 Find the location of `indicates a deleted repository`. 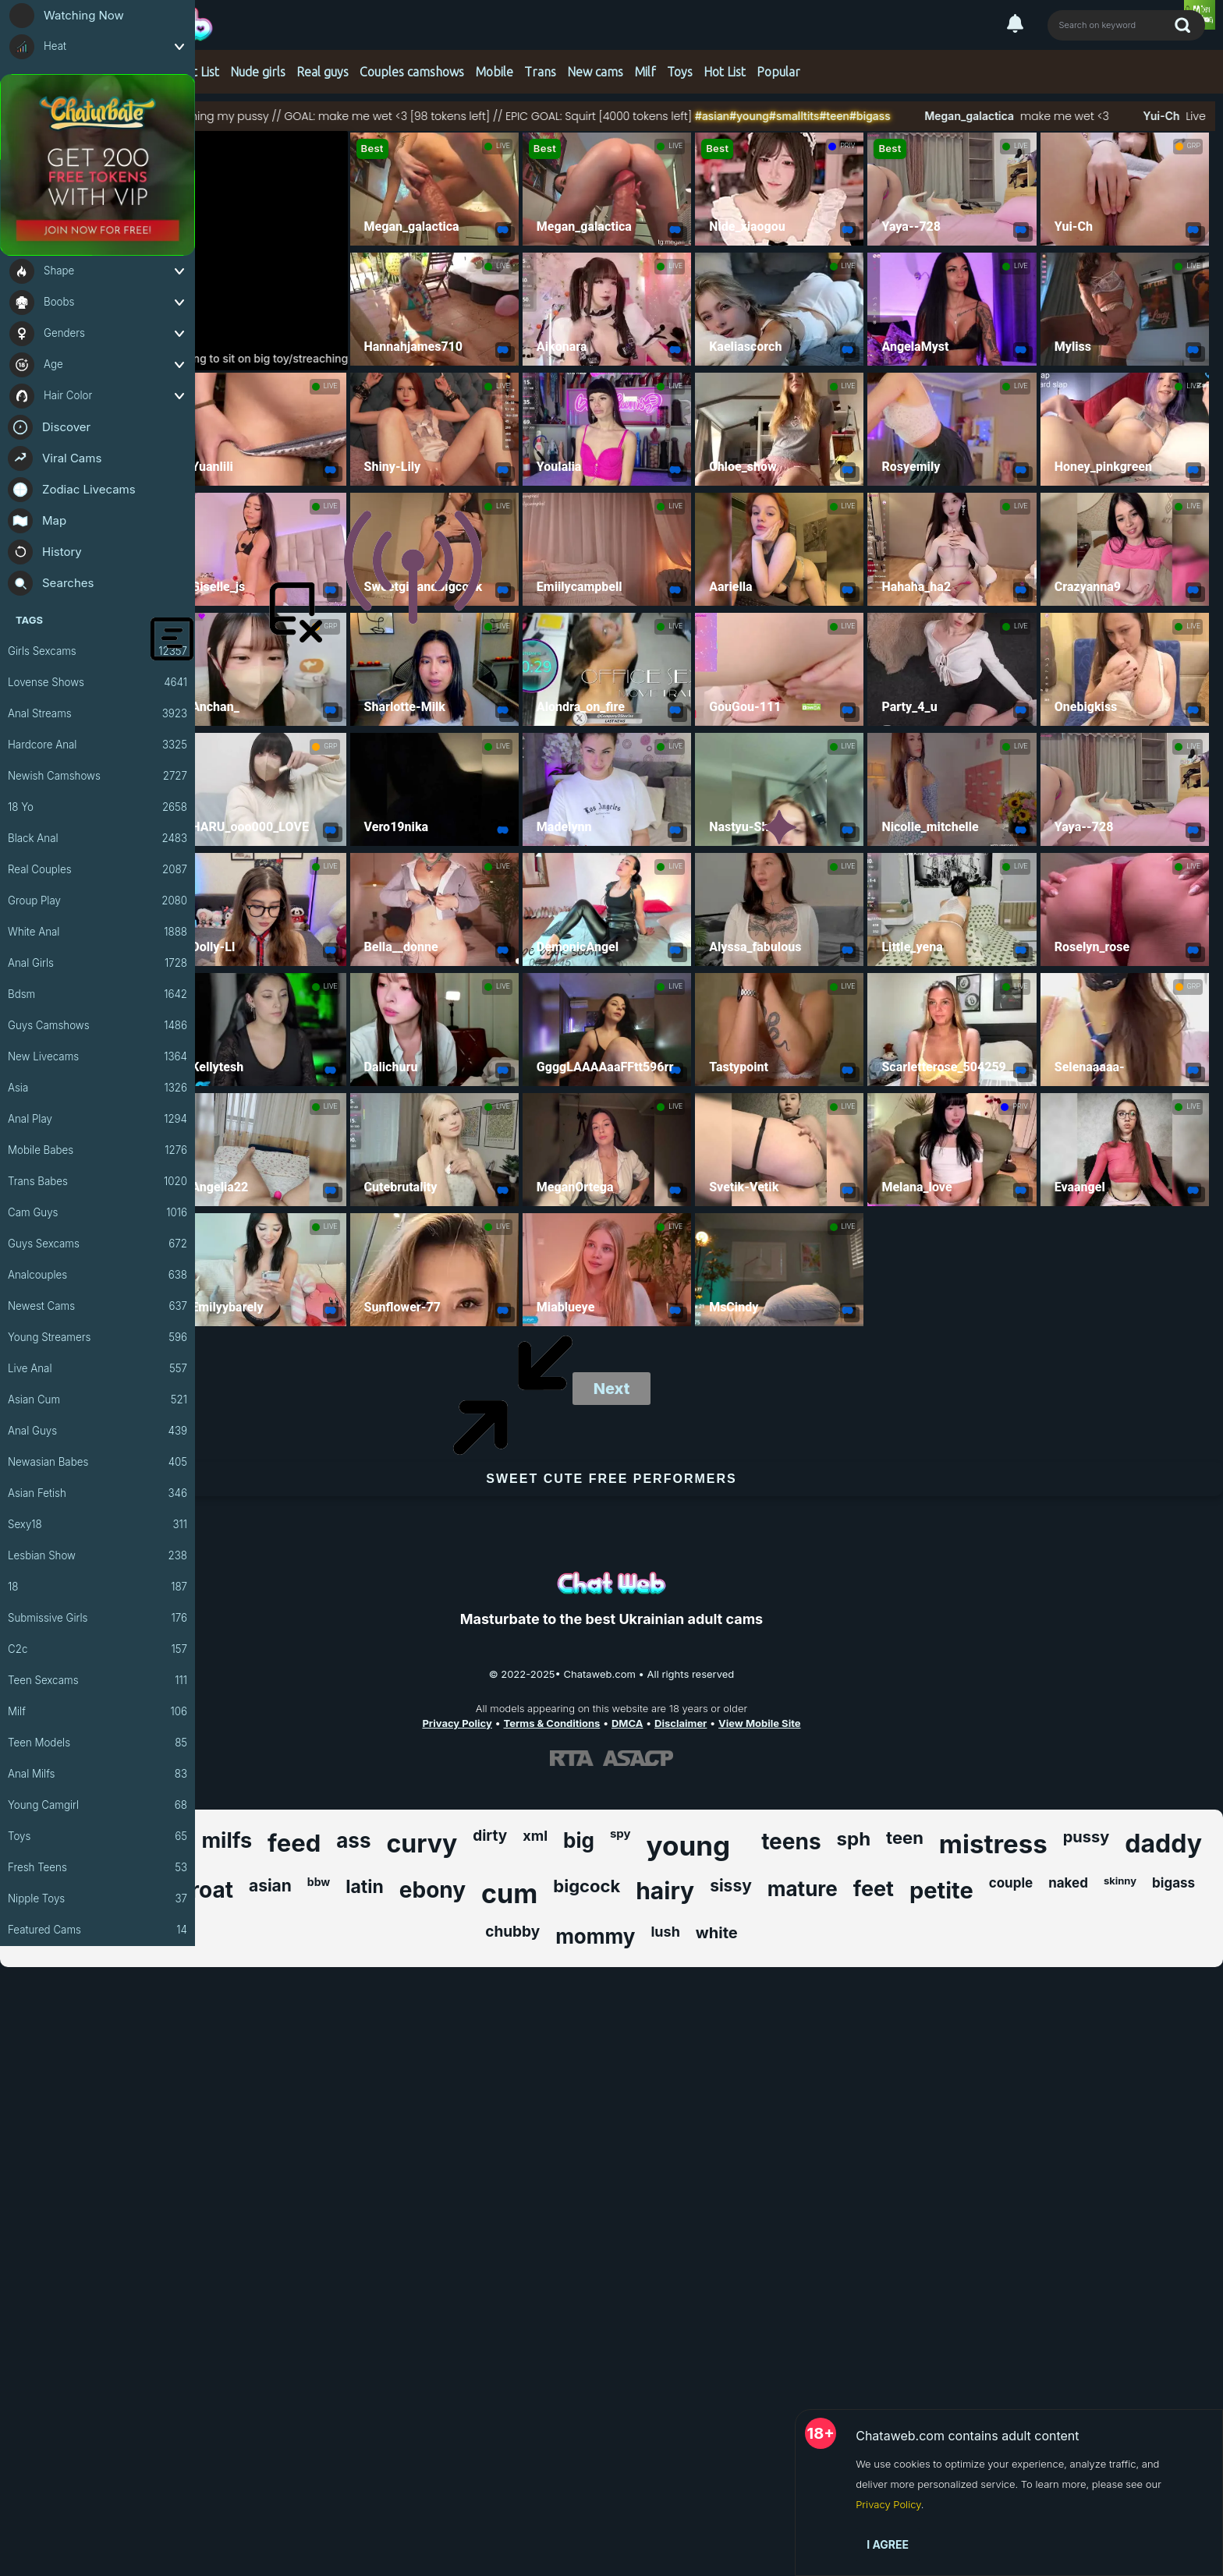

indicates a deleted repository is located at coordinates (292, 612).